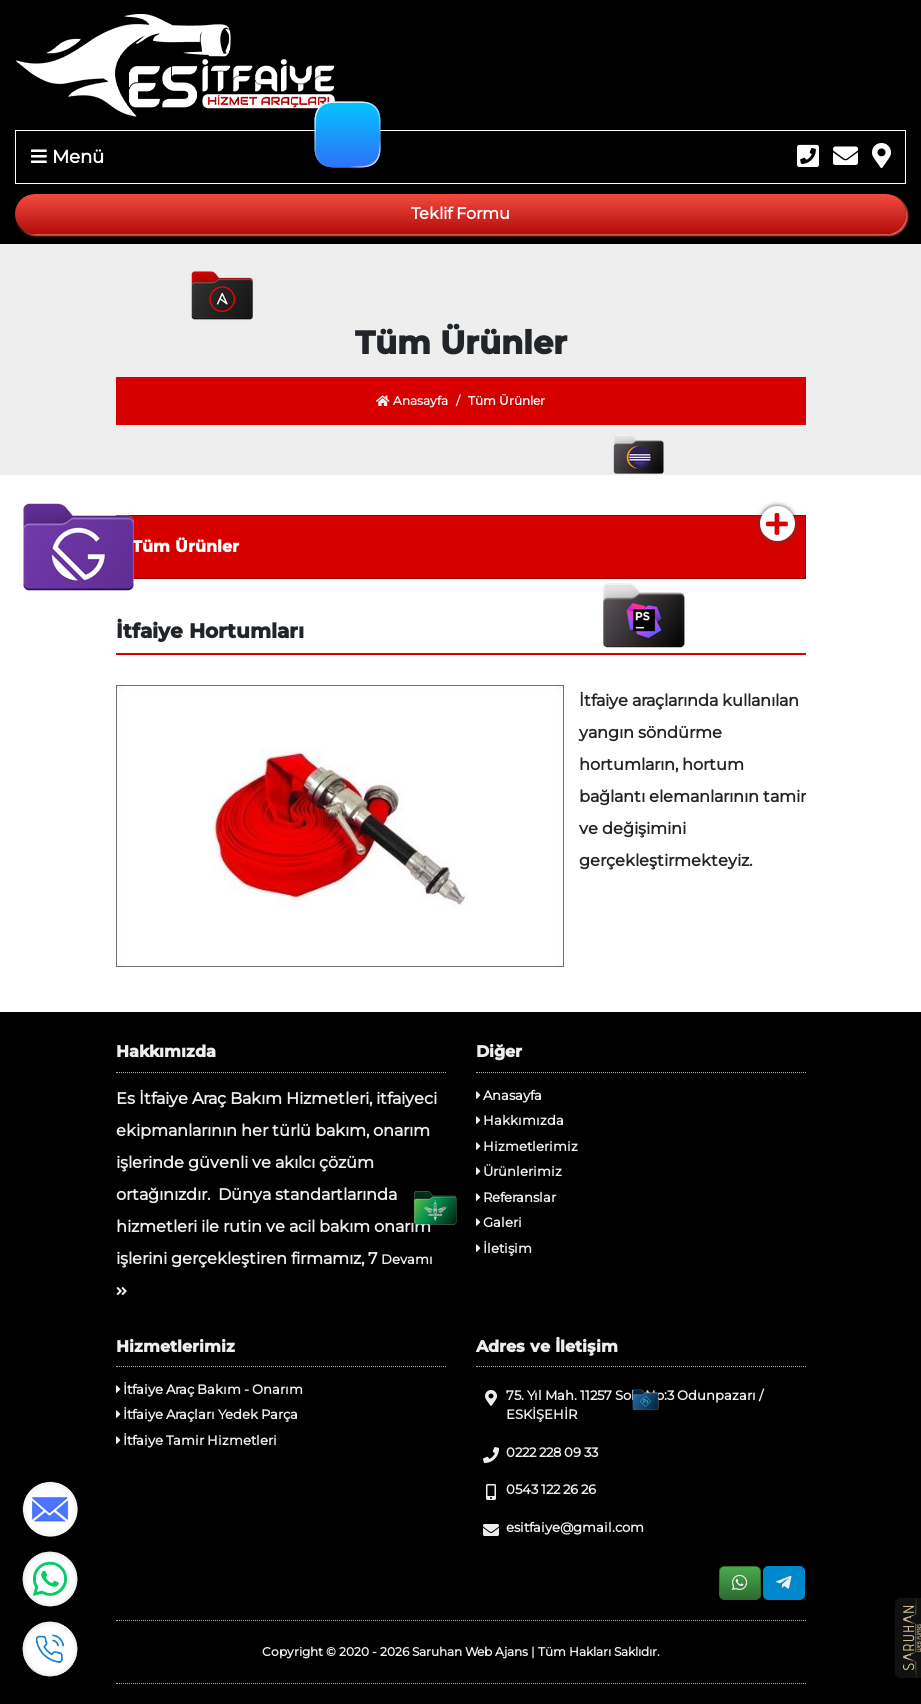  I want to click on open folder containing Adobe Photoshop Express files, so click(645, 1400).